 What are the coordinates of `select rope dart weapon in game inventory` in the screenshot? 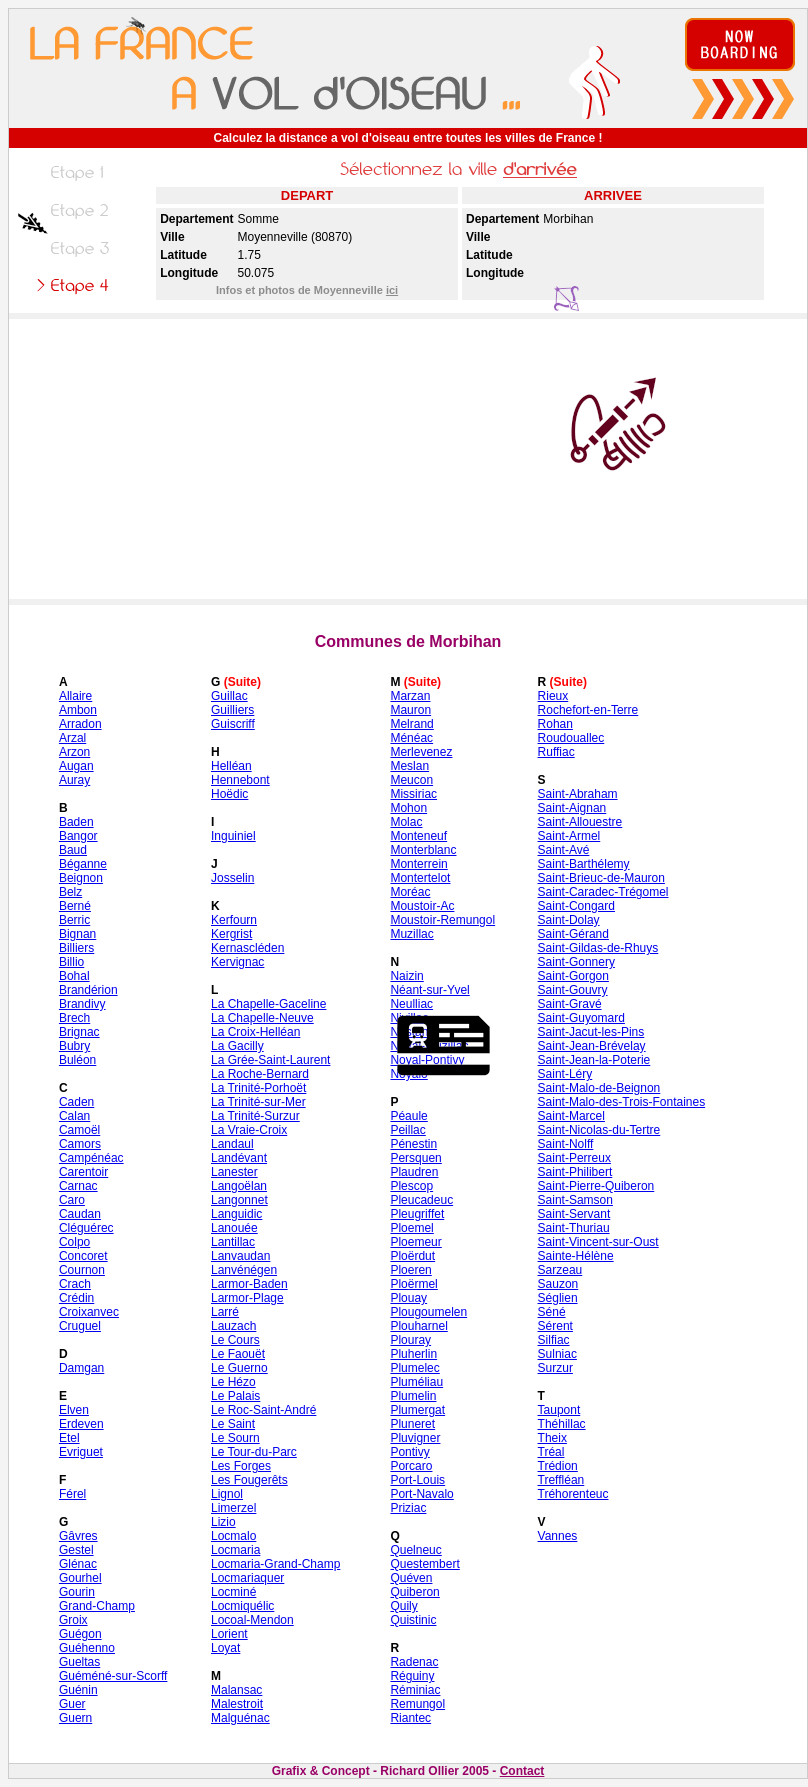 It's located at (618, 424).